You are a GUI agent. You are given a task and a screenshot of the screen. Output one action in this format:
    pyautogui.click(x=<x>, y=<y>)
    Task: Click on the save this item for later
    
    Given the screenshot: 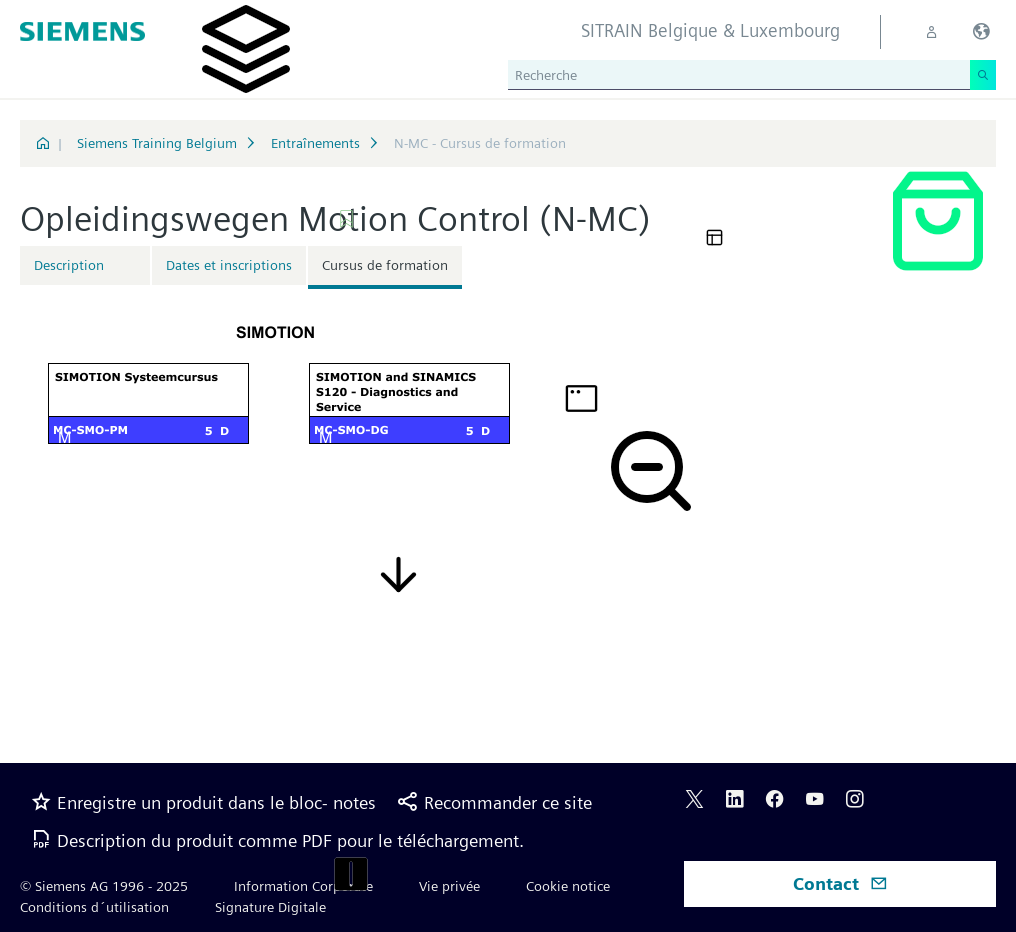 What is the action you would take?
    pyautogui.click(x=346, y=218)
    